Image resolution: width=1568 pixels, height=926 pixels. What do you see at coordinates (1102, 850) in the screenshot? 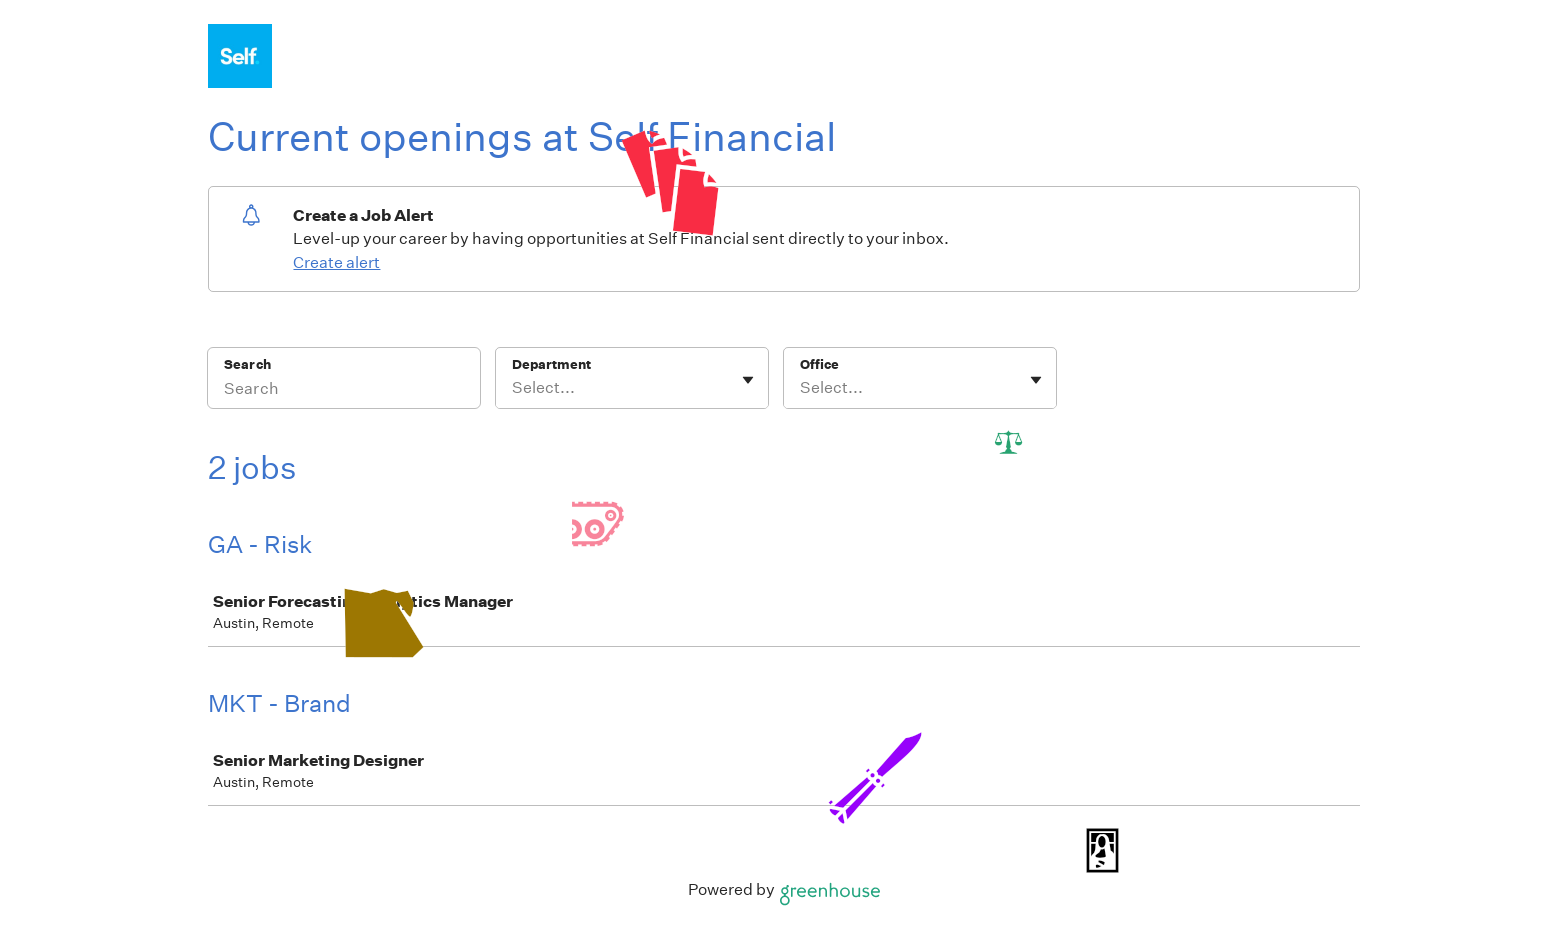
I see `view artwork or gallery` at bounding box center [1102, 850].